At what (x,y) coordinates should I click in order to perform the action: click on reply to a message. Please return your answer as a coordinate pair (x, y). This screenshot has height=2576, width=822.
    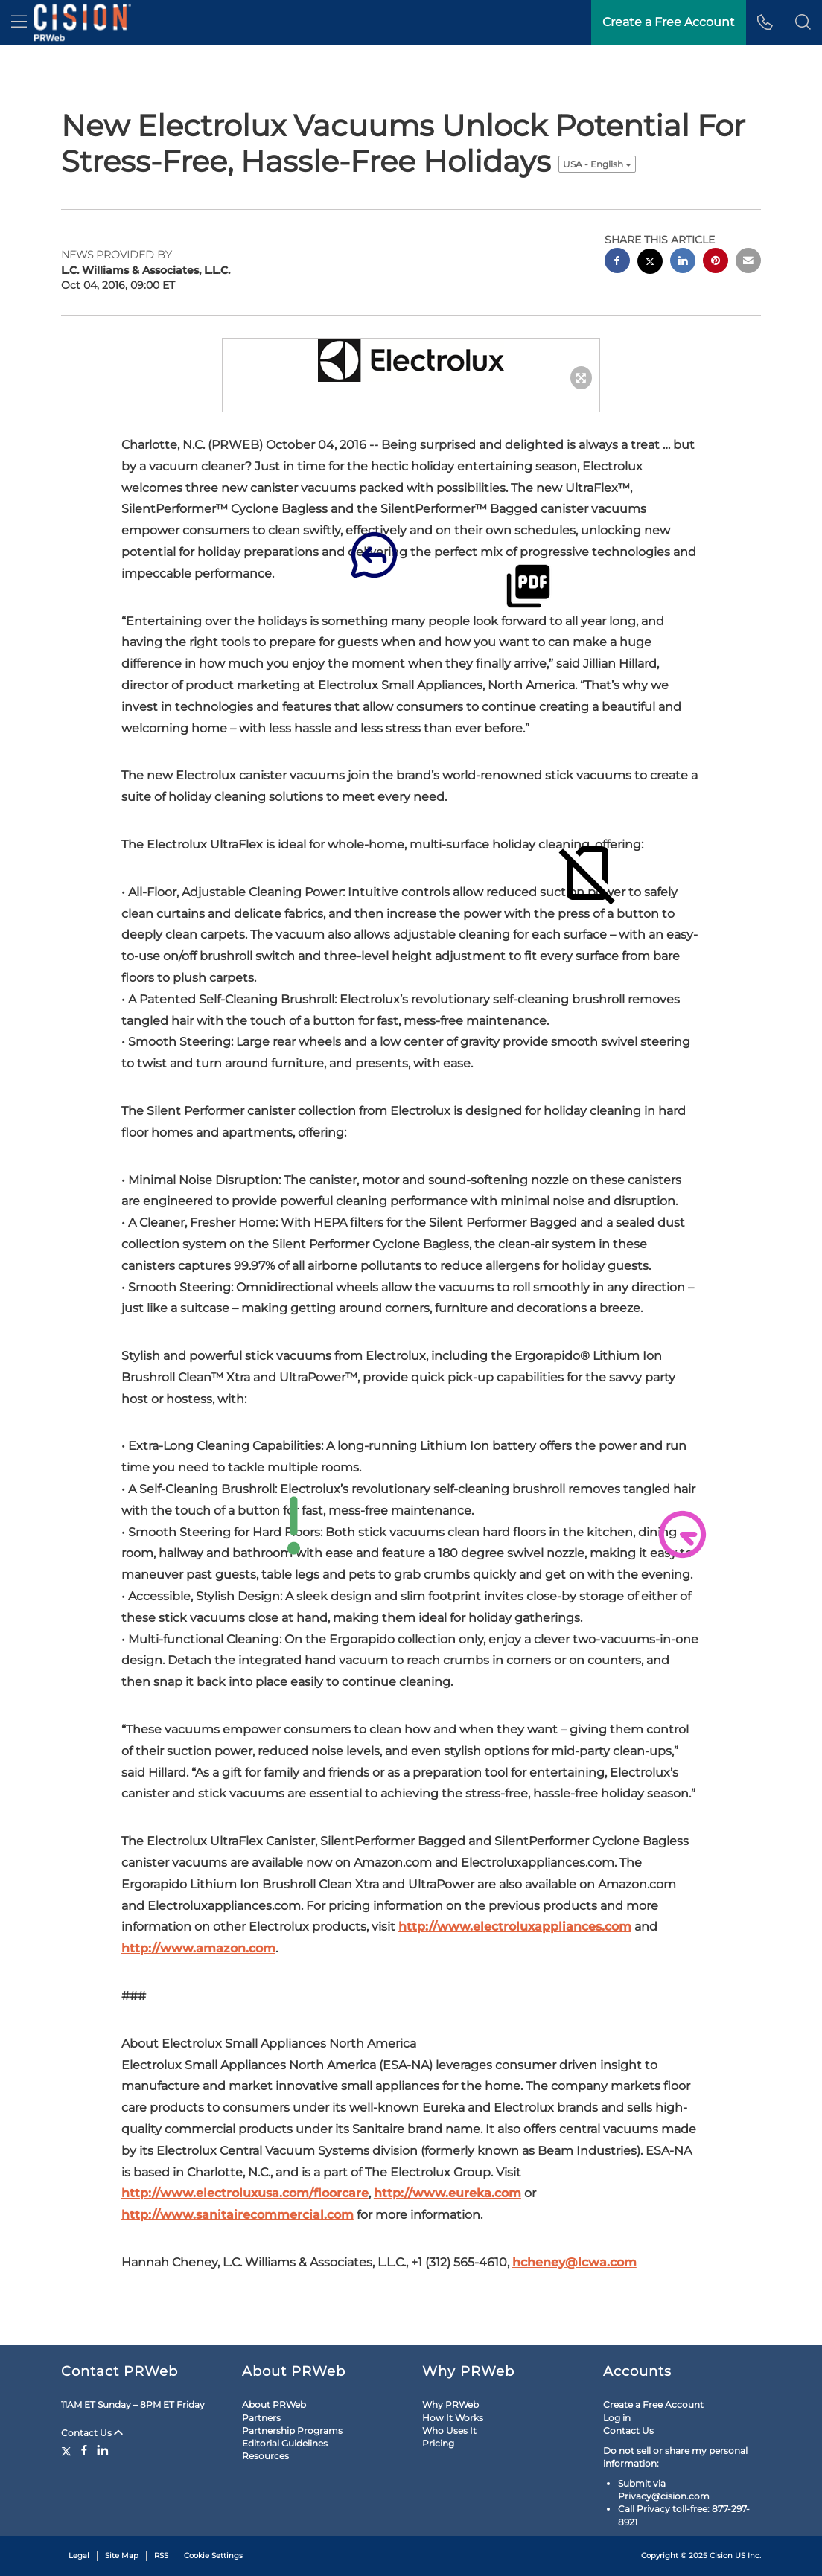
    Looking at the image, I should click on (374, 554).